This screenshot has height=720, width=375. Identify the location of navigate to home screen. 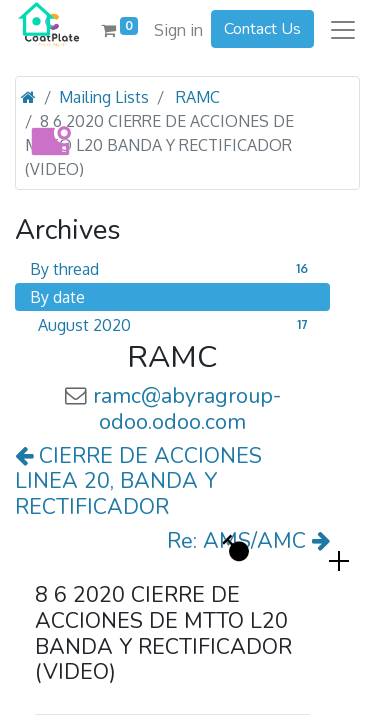
(36, 20).